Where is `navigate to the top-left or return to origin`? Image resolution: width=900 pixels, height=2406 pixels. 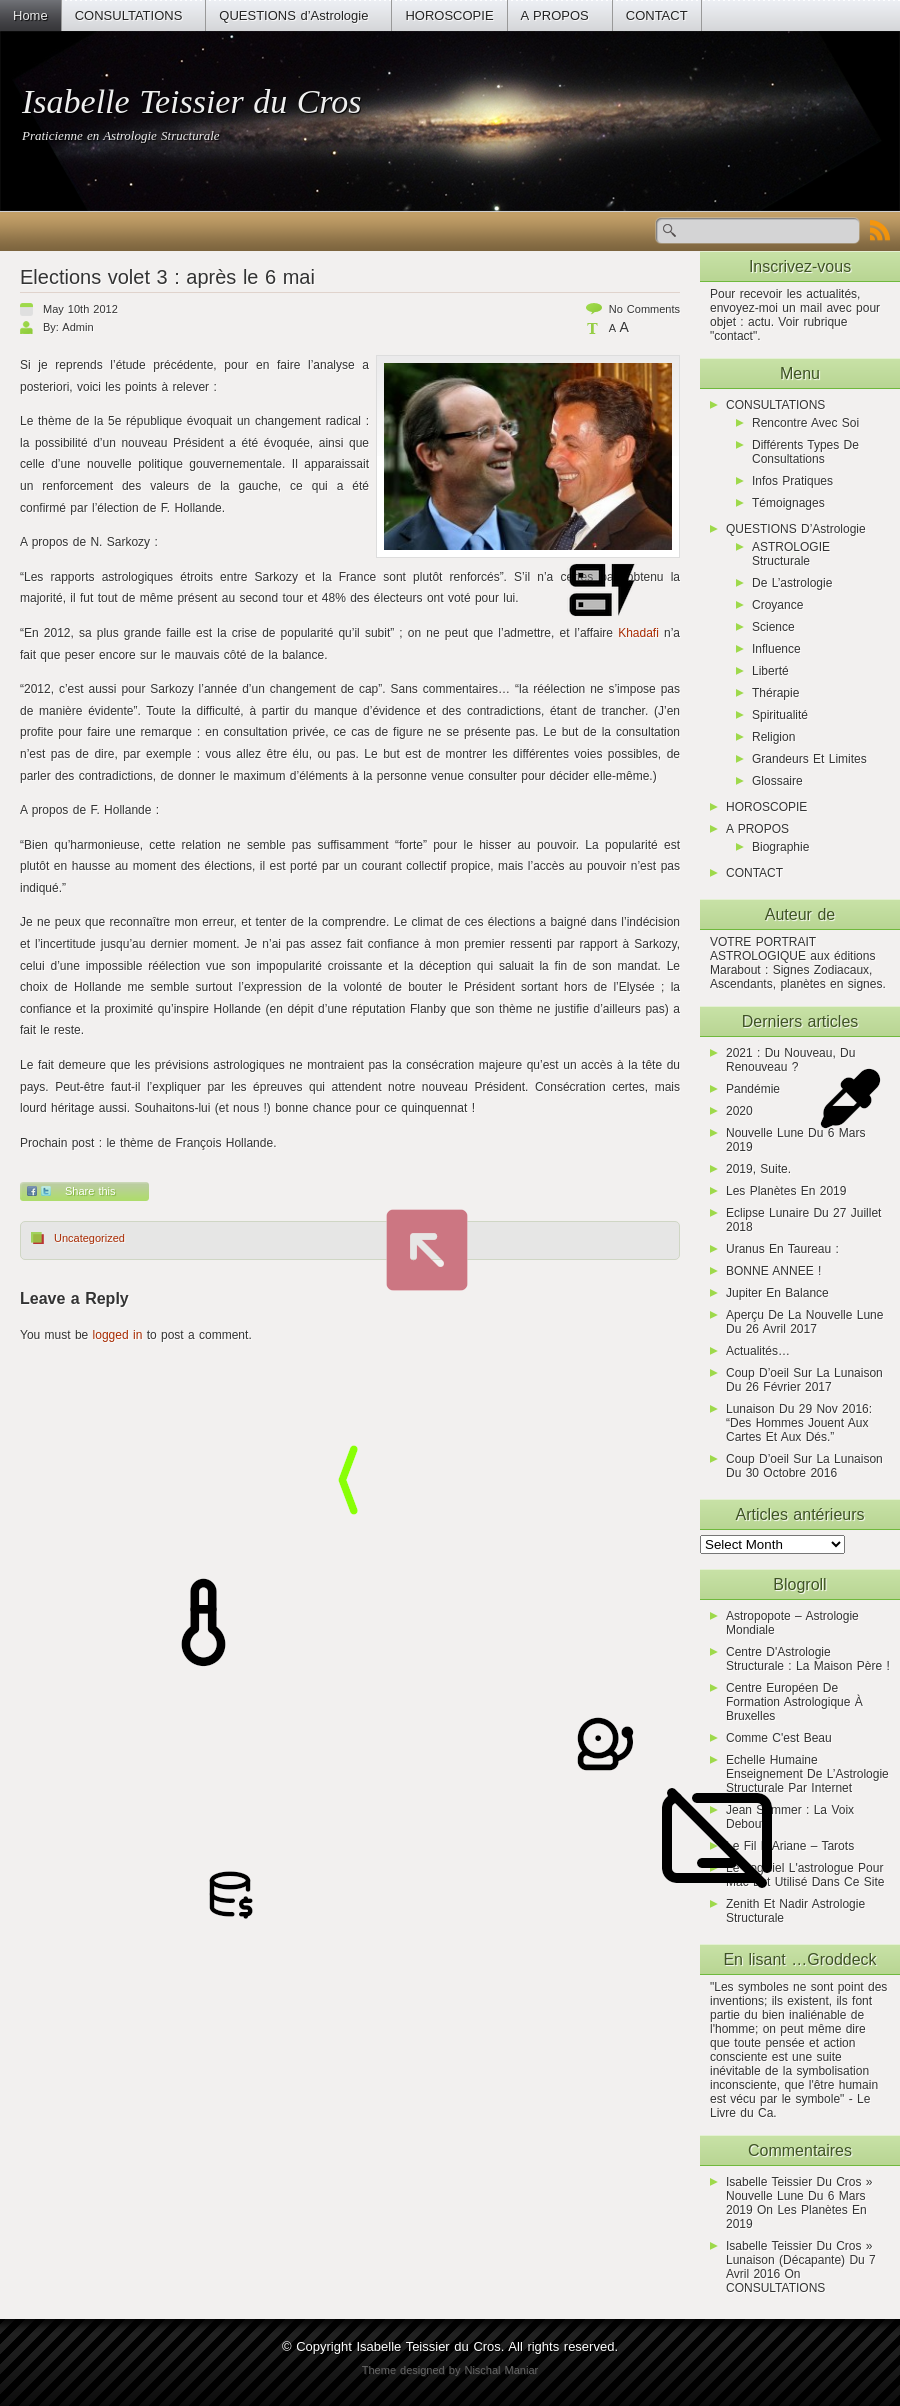
navigate to the top-left or return to origin is located at coordinates (427, 1250).